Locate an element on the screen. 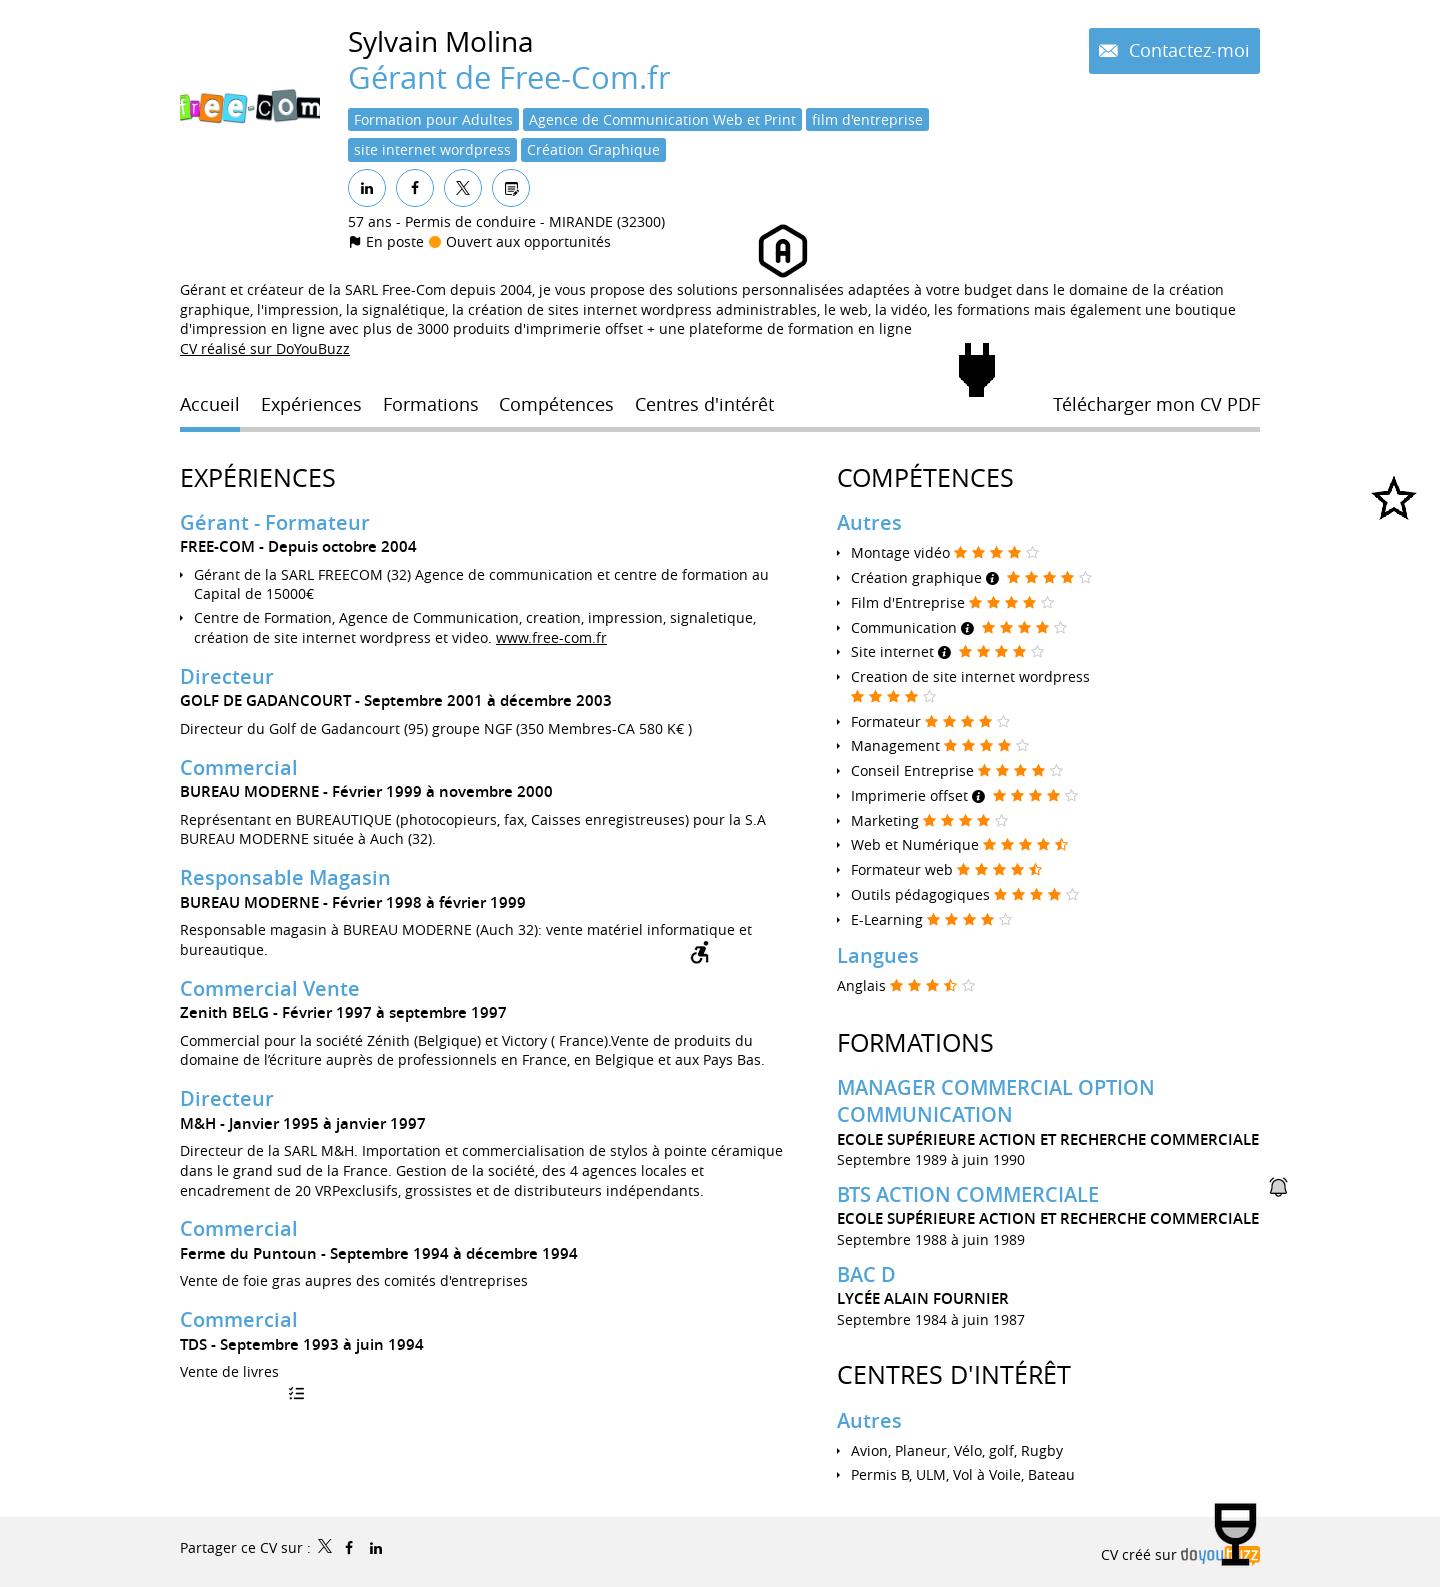 The image size is (1440, 1587). view your task checklist is located at coordinates (296, 1393).